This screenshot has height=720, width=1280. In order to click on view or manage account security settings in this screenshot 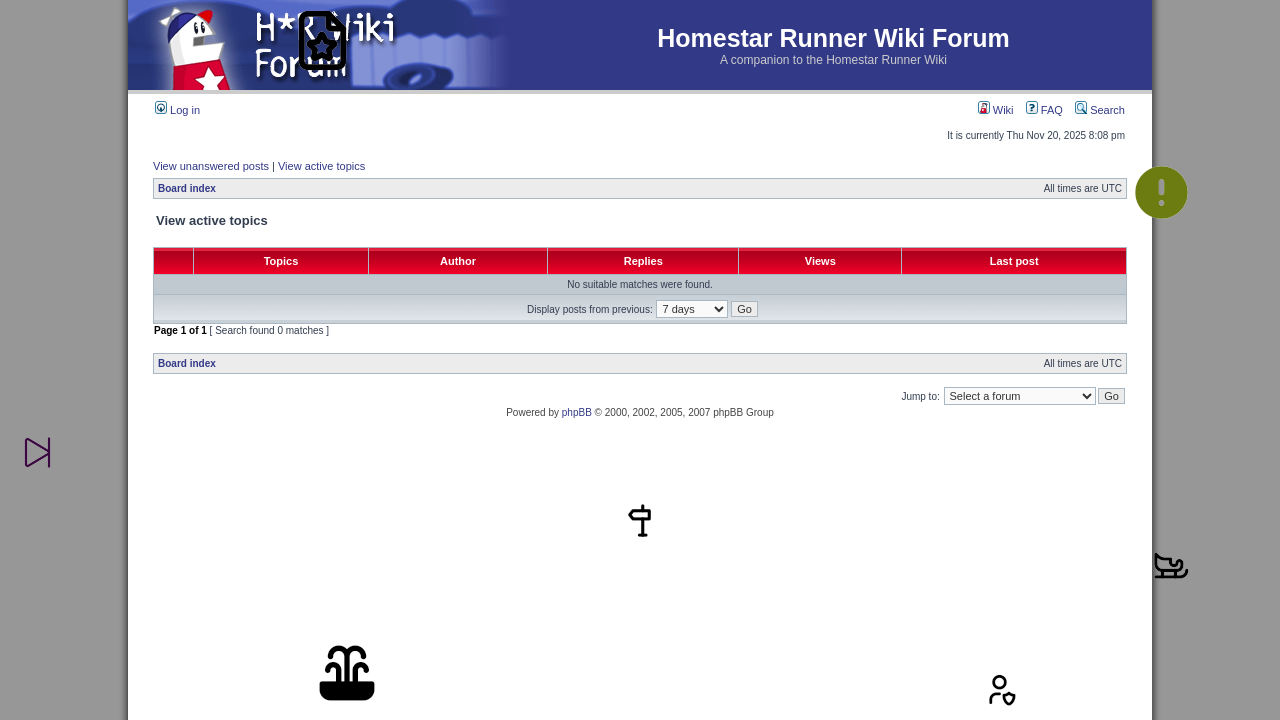, I will do `click(999, 689)`.